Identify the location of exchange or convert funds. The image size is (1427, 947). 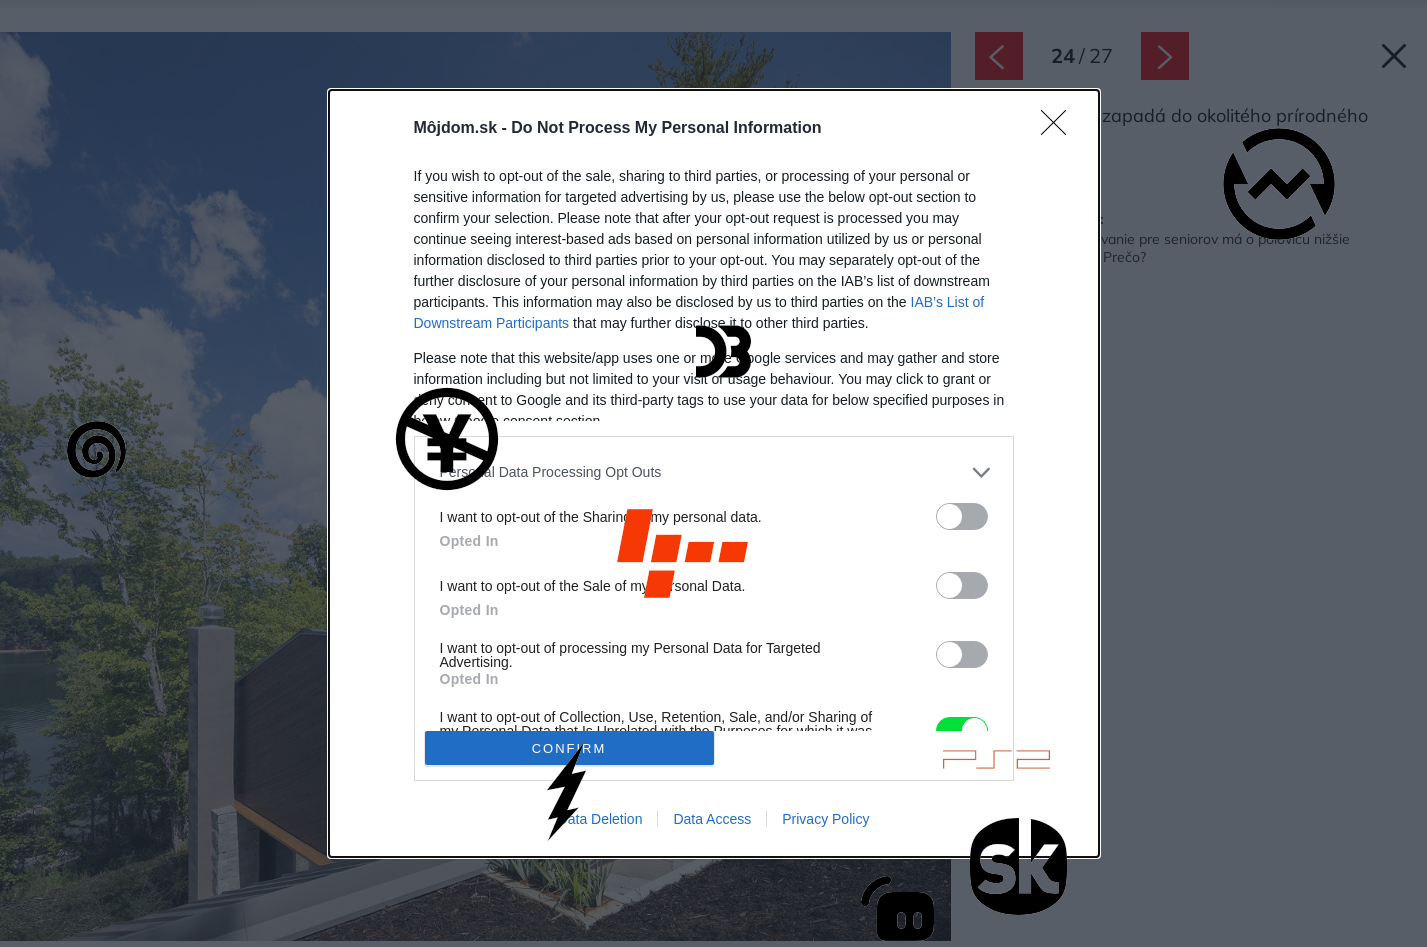
(1279, 184).